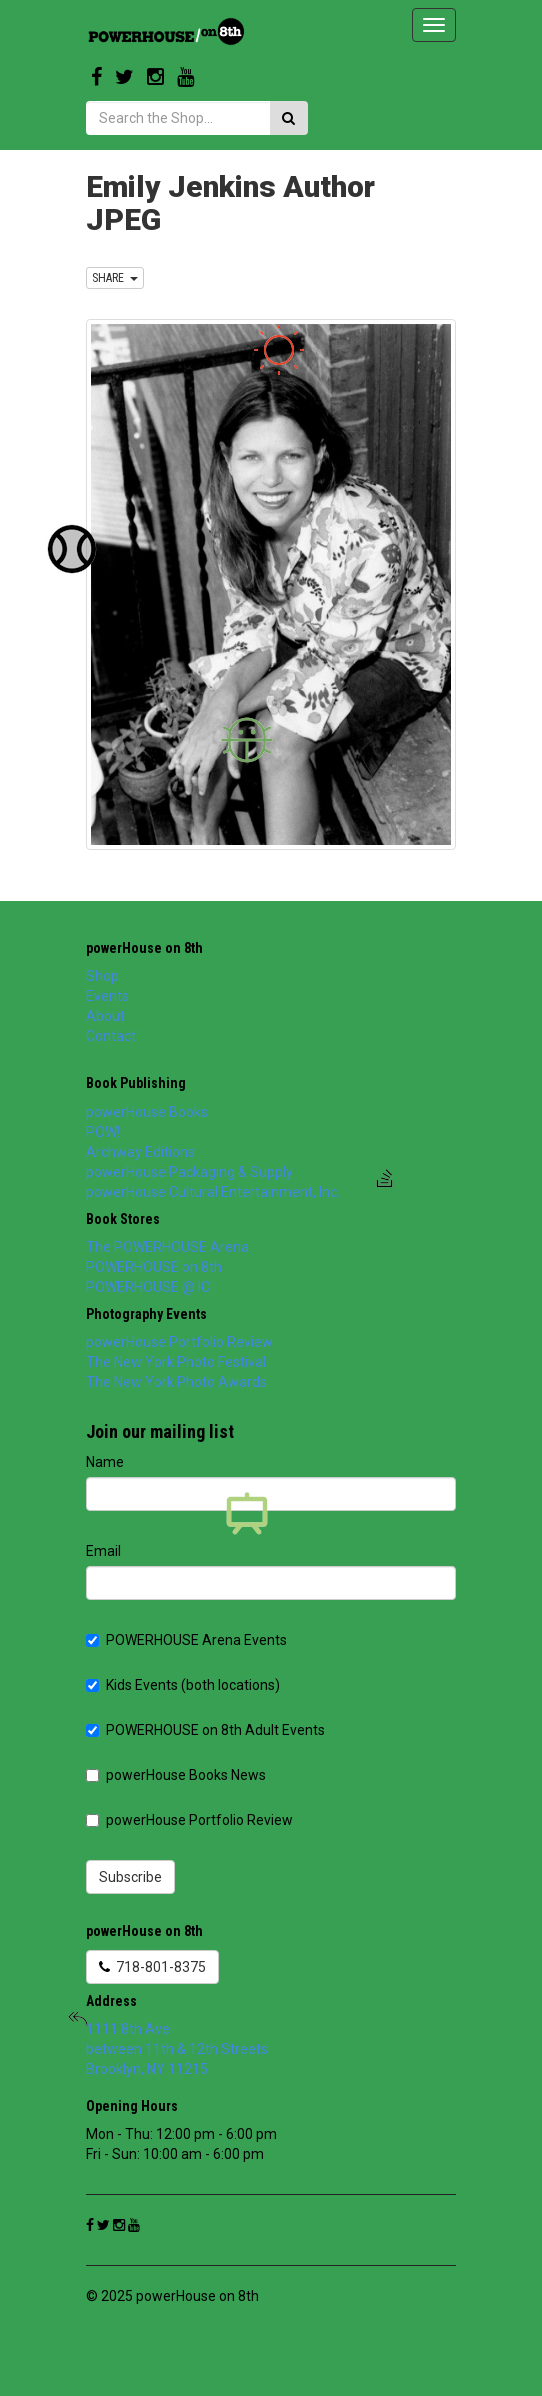 The image size is (542, 2396). I want to click on start or view a presentation, so click(247, 1514).